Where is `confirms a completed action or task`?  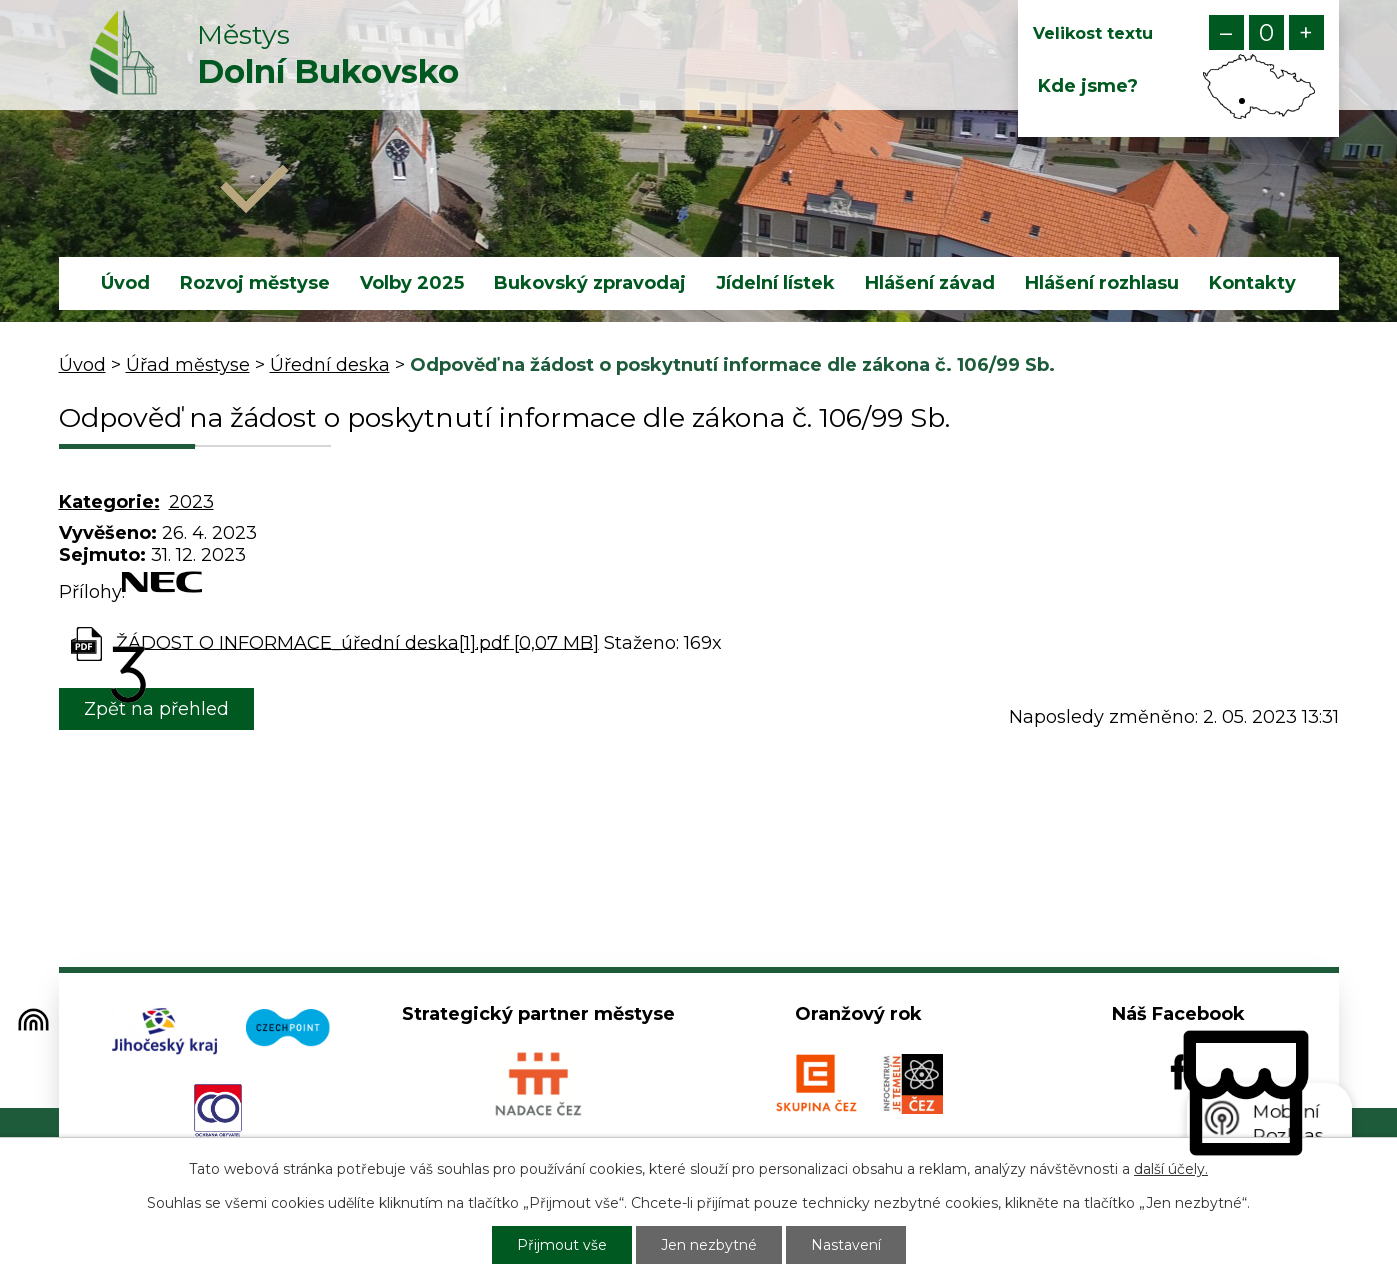
confirms a completed action or task is located at coordinates (254, 189).